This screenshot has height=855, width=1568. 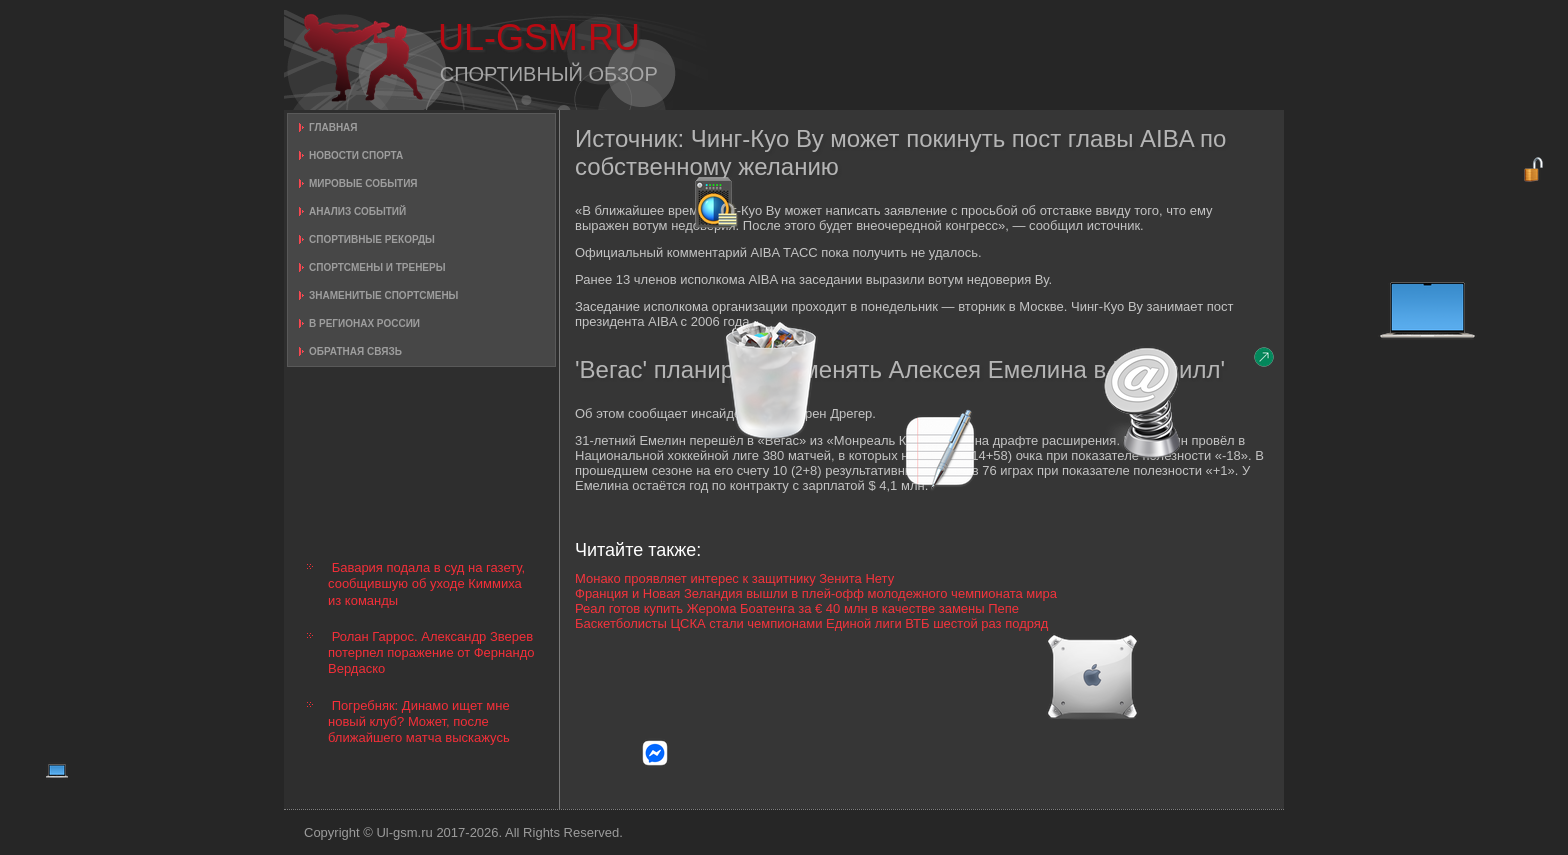 I want to click on open a web link or URL, so click(x=1147, y=403).